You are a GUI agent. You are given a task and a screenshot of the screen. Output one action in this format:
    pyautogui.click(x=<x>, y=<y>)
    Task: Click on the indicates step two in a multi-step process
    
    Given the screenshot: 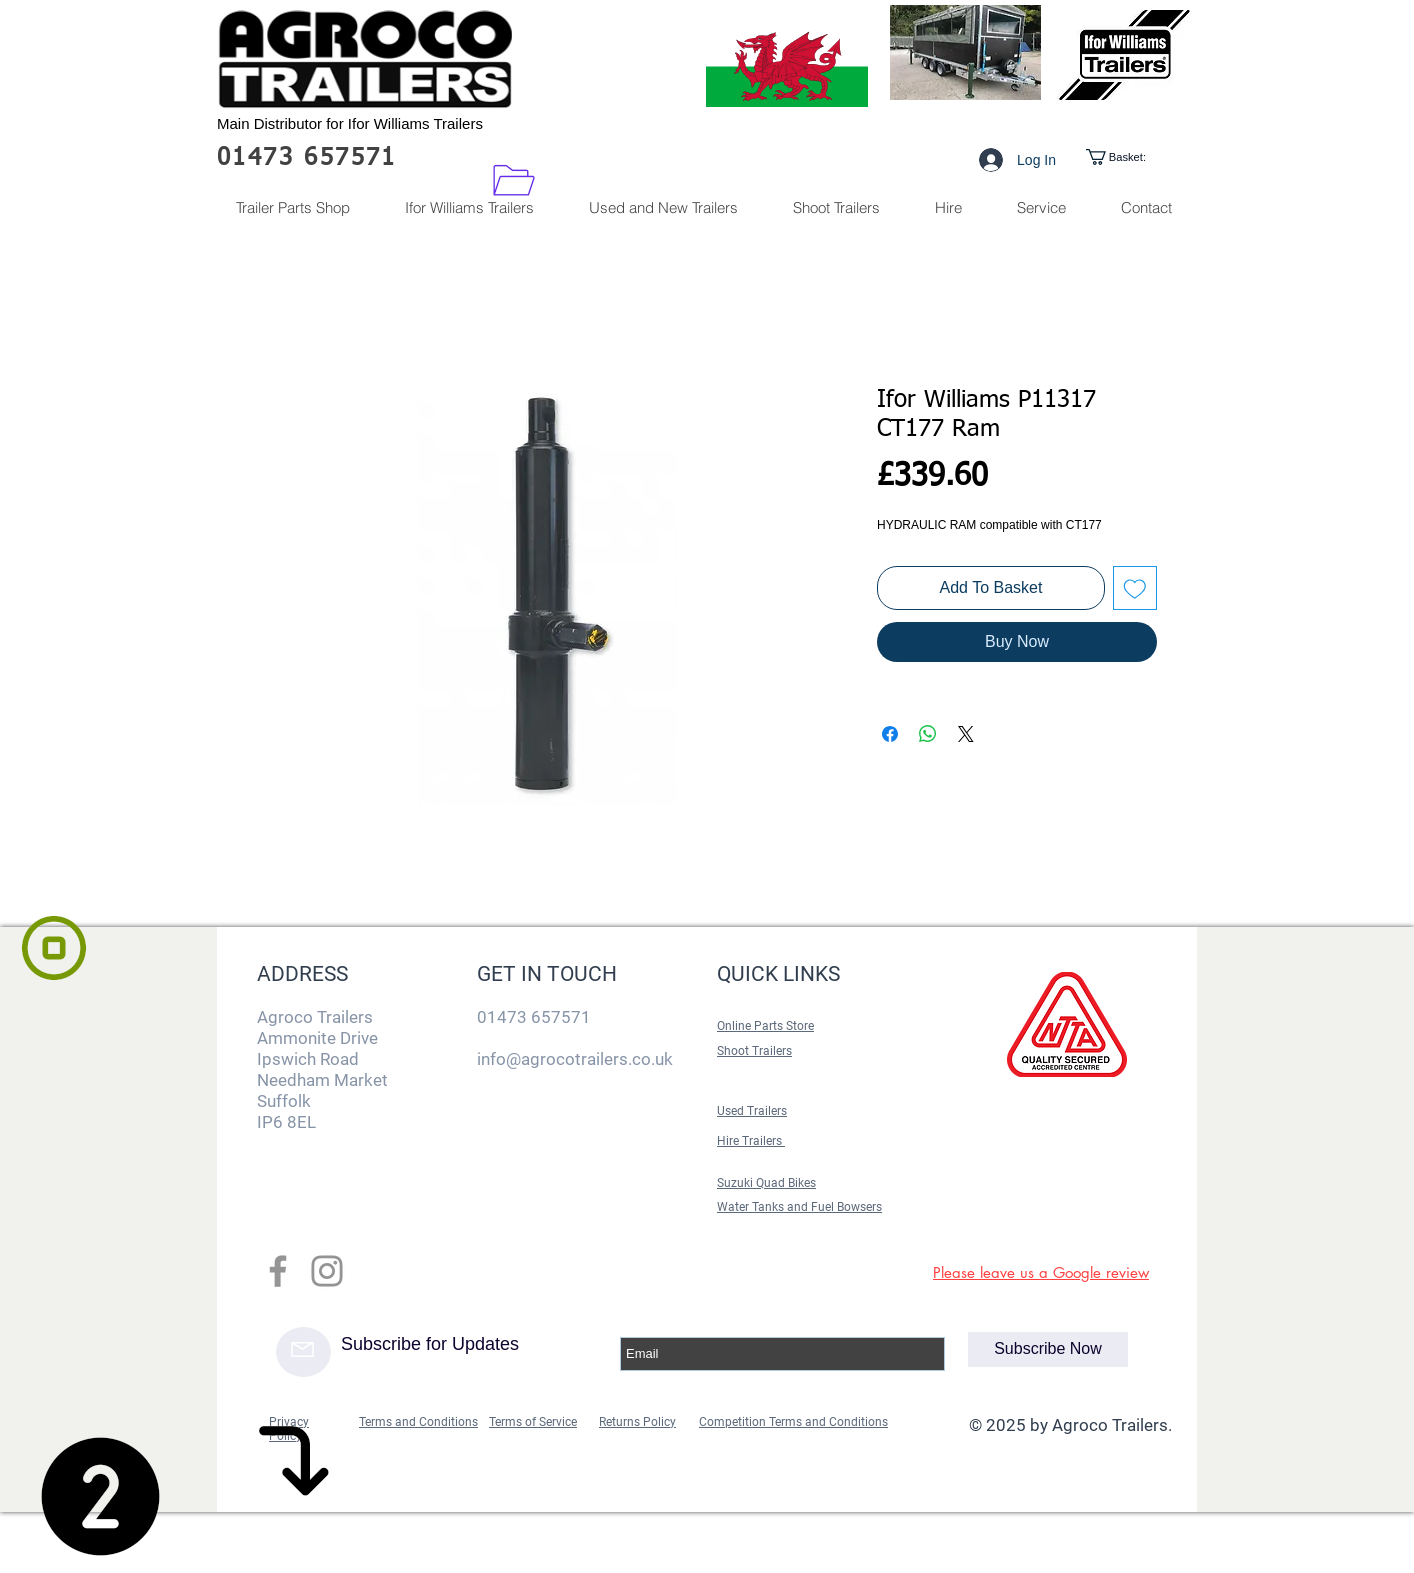 What is the action you would take?
    pyautogui.click(x=100, y=1496)
    